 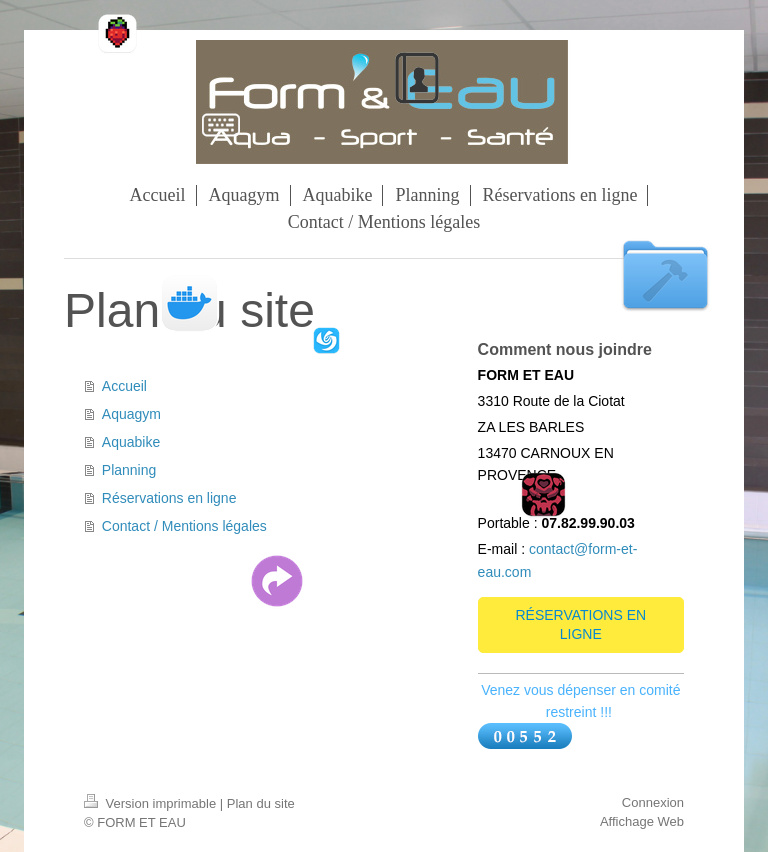 I want to click on open whaler docker container management app, so click(x=189, y=301).